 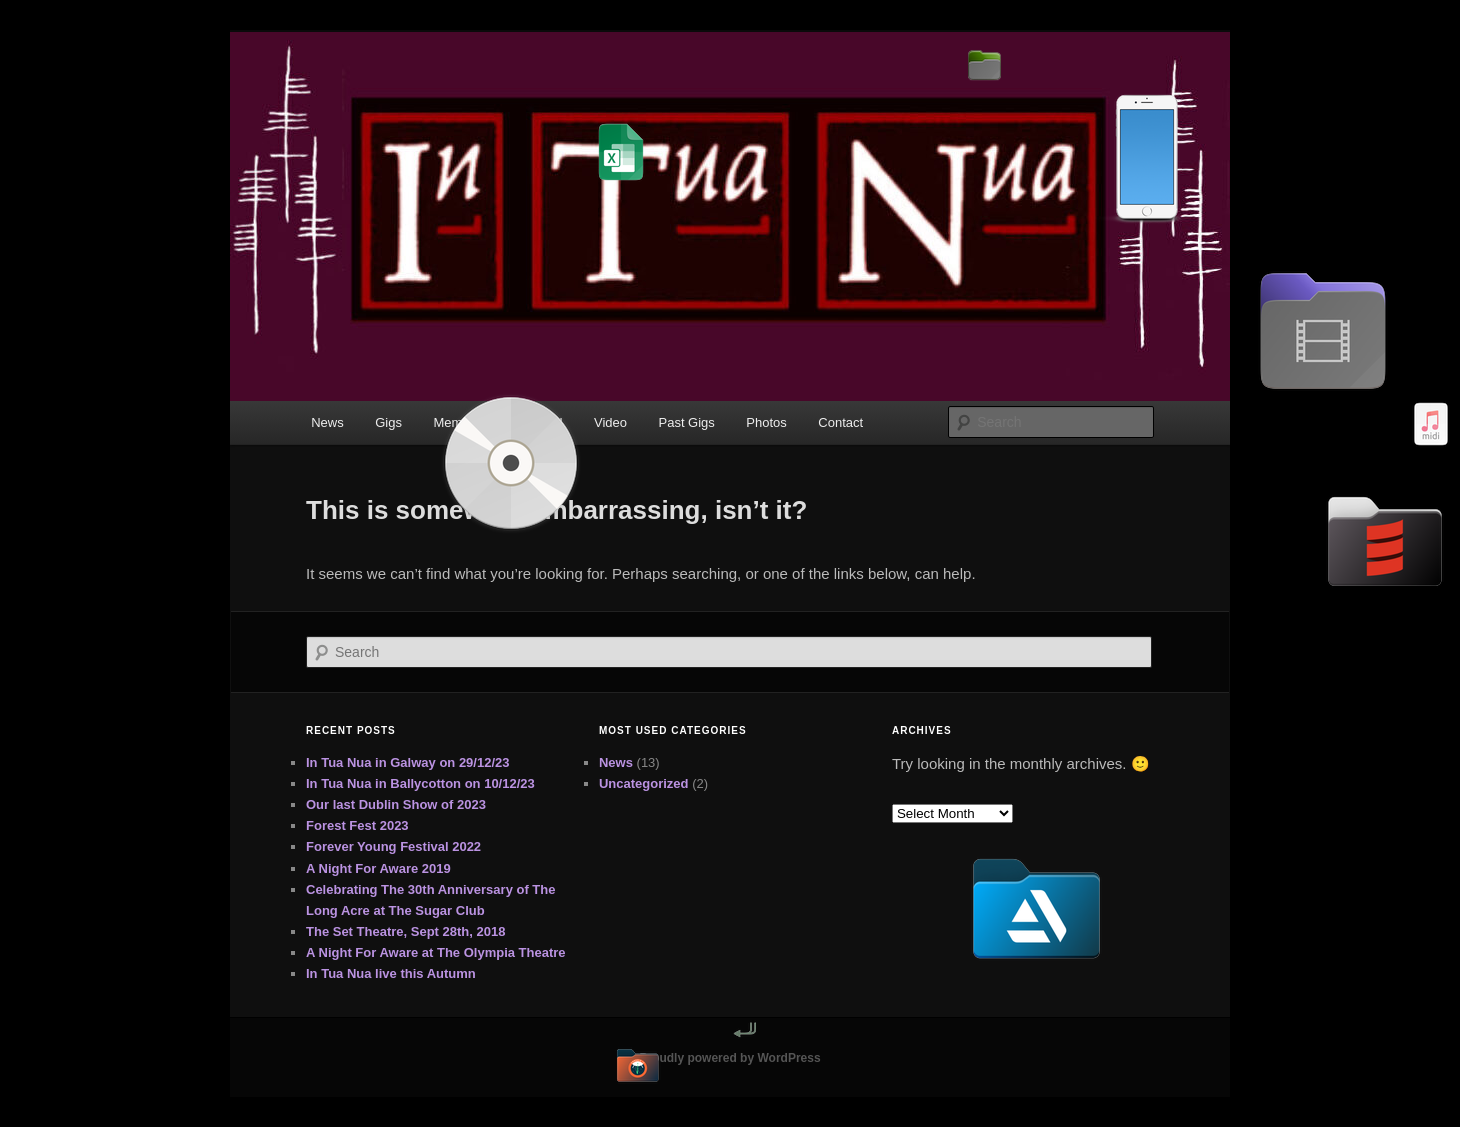 I want to click on access cd/dvd rewritable drive, so click(x=511, y=463).